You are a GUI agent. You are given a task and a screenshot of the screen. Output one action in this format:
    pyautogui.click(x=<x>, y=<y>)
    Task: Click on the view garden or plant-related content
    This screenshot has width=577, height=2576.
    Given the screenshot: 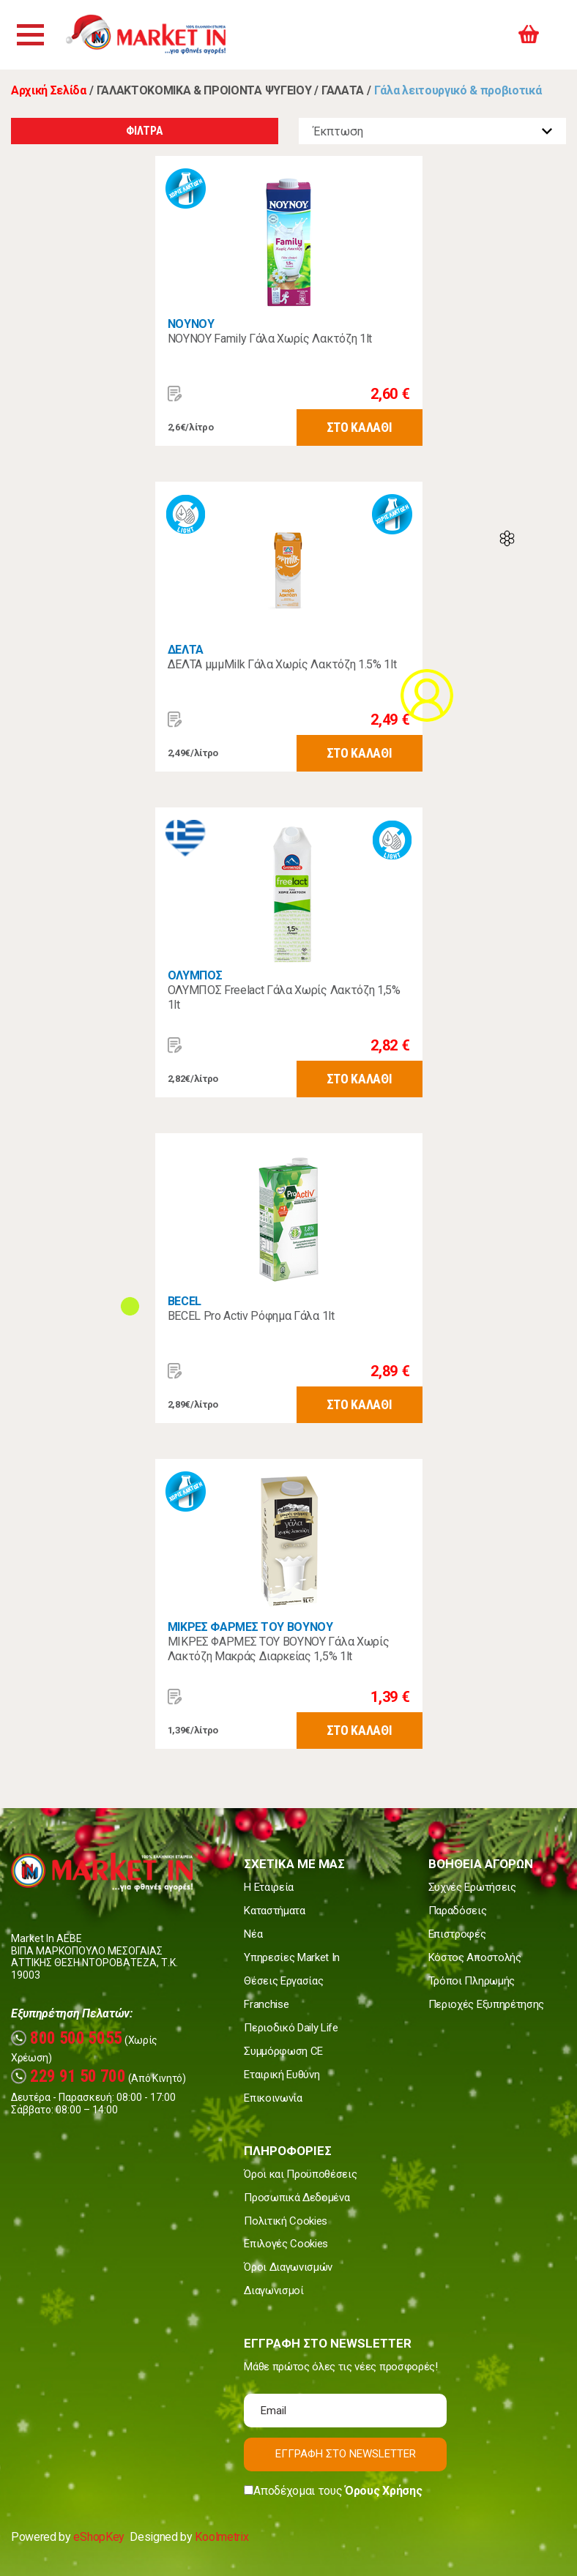 What is the action you would take?
    pyautogui.click(x=507, y=538)
    